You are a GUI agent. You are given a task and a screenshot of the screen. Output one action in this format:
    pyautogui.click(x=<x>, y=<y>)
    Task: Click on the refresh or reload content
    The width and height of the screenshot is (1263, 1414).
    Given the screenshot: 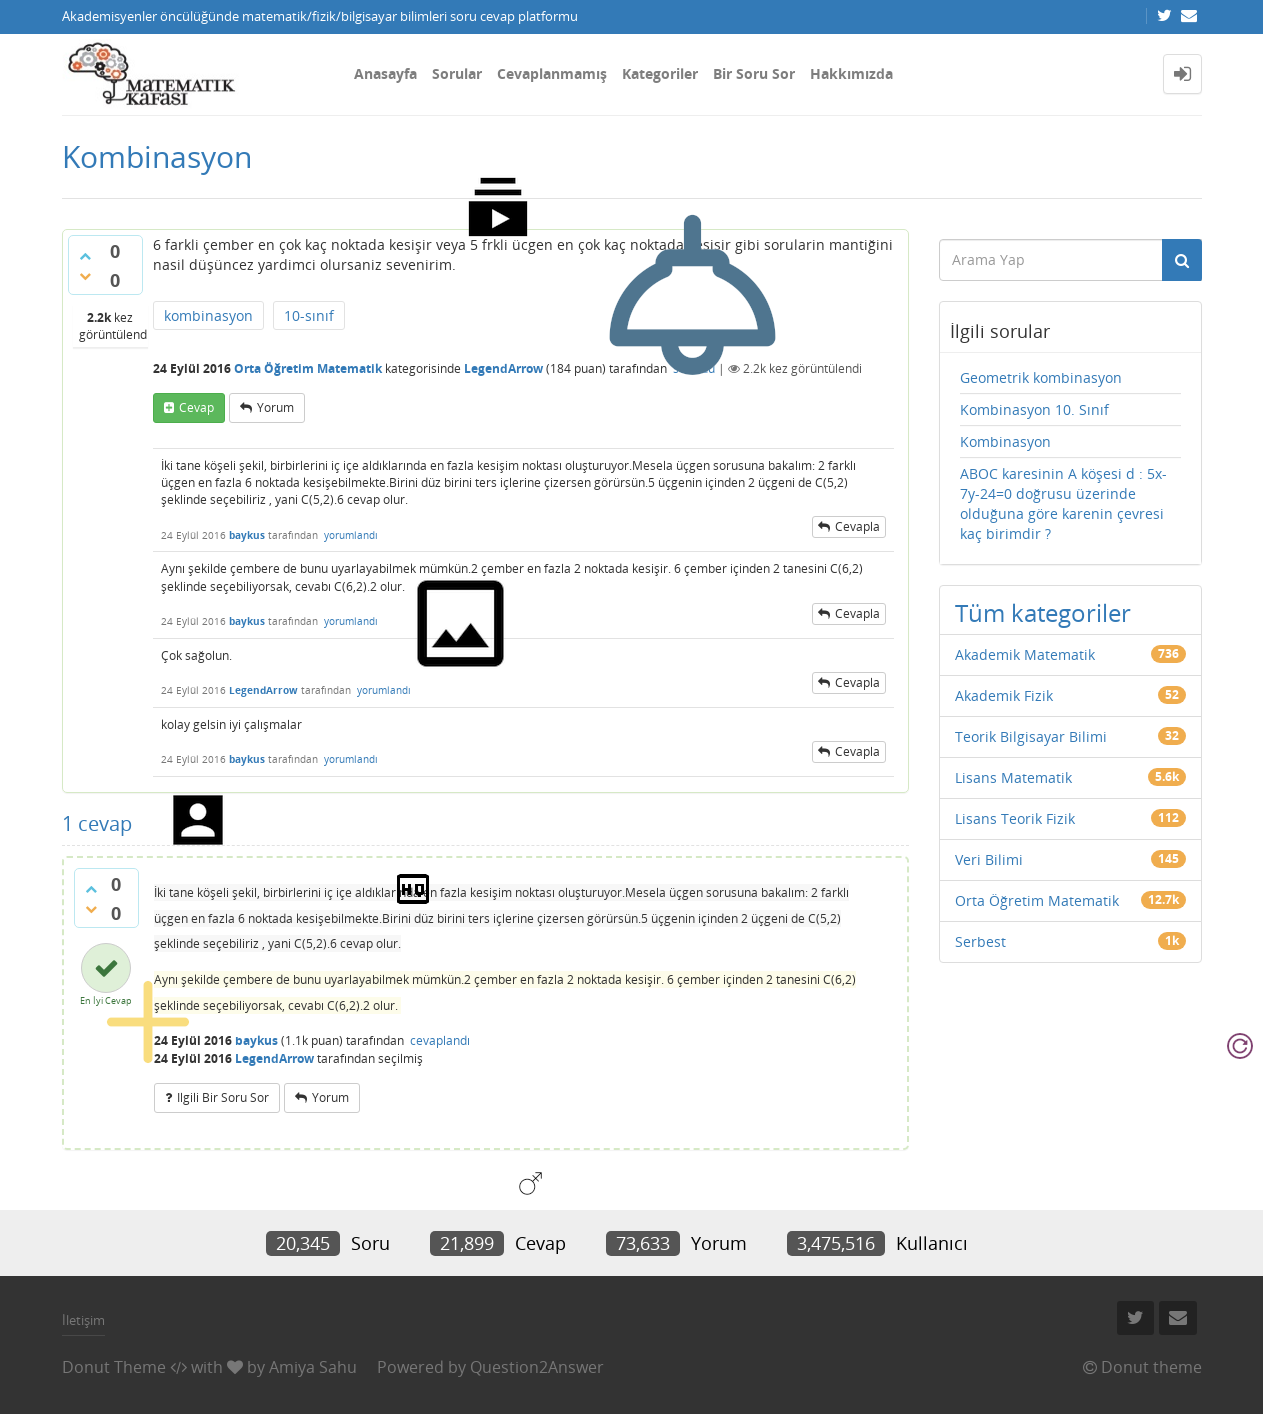 What is the action you would take?
    pyautogui.click(x=1240, y=1046)
    